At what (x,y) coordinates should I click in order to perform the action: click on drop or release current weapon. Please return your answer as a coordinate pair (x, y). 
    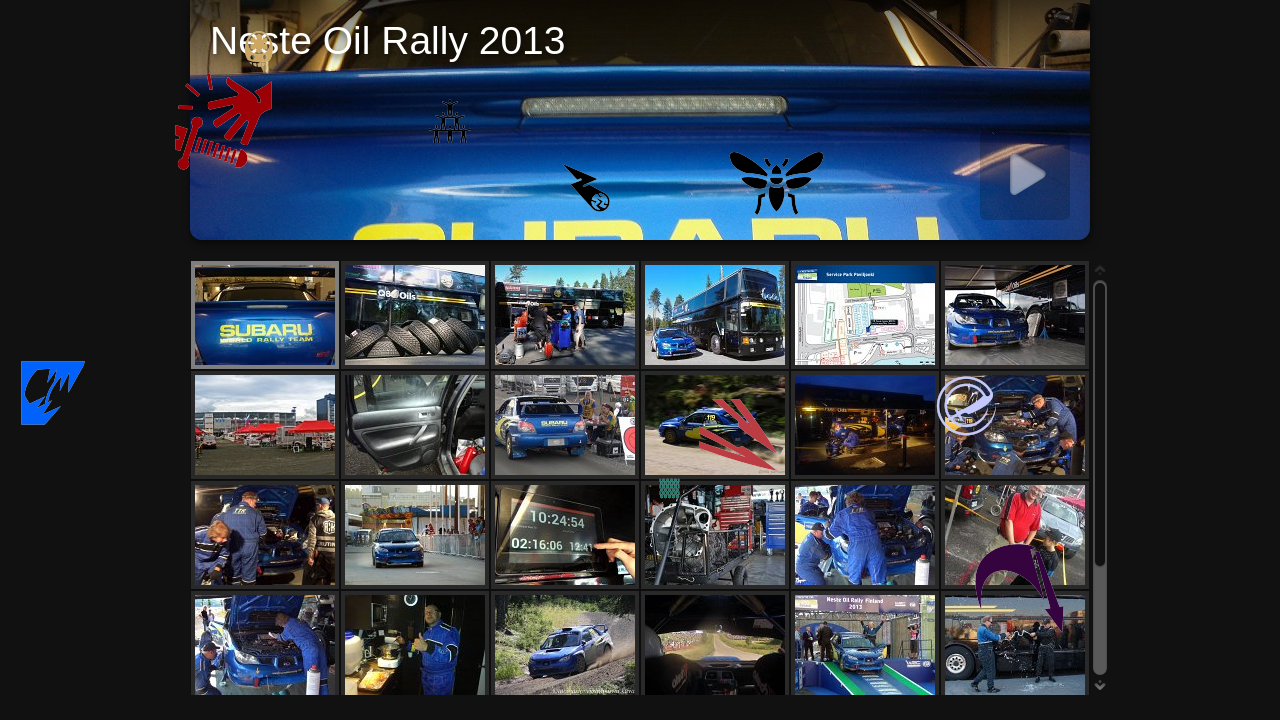
    Looking at the image, I should click on (223, 121).